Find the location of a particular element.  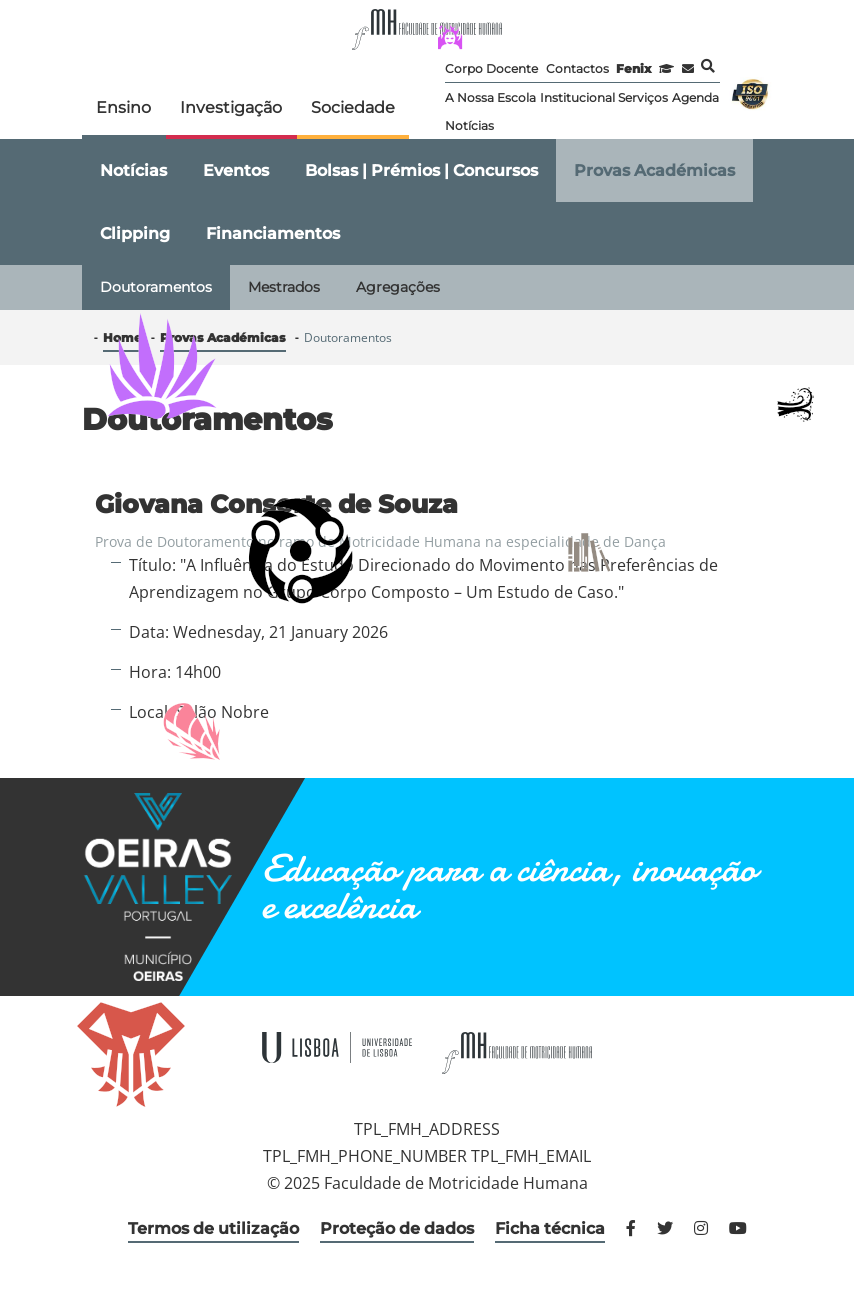

agave plant icon for a gardening or farming game is located at coordinates (162, 366).